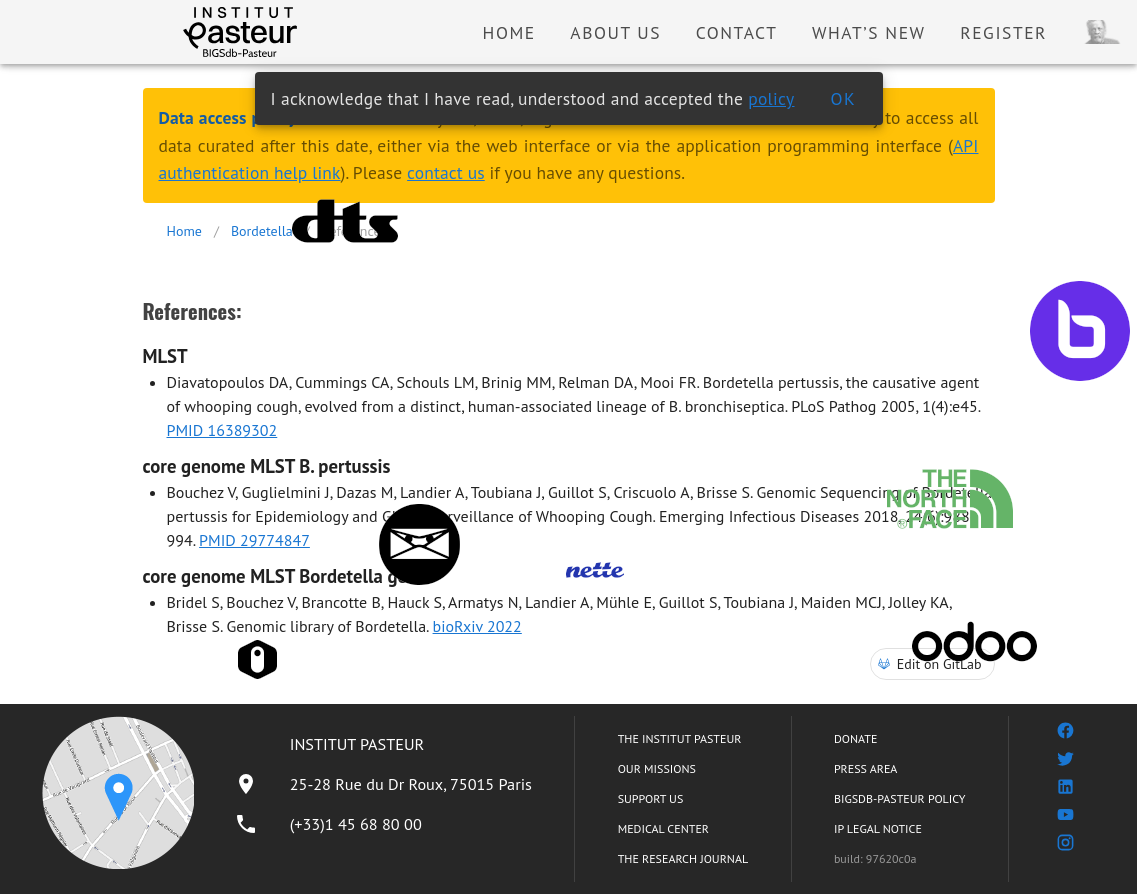 This screenshot has height=894, width=1137. I want to click on open the refine app, so click(257, 659).